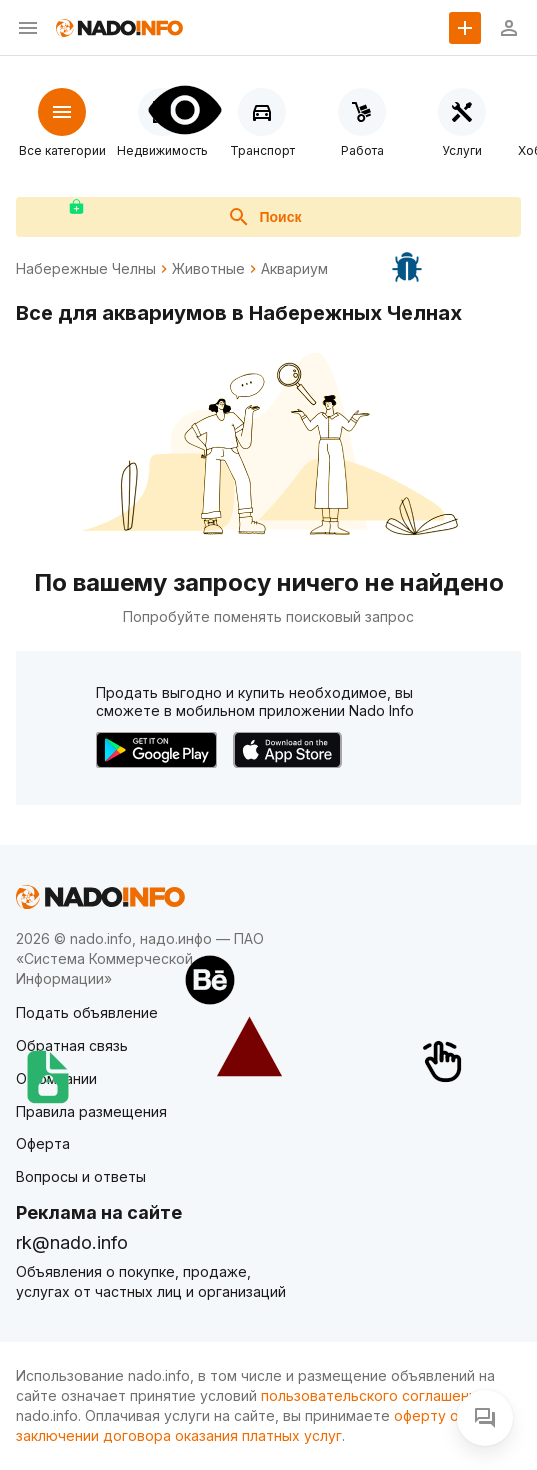  What do you see at coordinates (443, 1060) in the screenshot?
I see `drag to move or reposition an element` at bounding box center [443, 1060].